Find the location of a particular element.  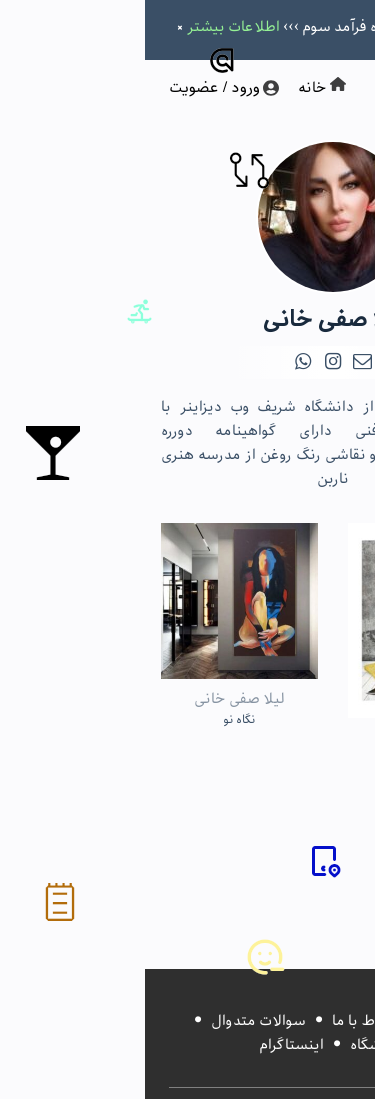

view code differences between versions is located at coordinates (249, 170).